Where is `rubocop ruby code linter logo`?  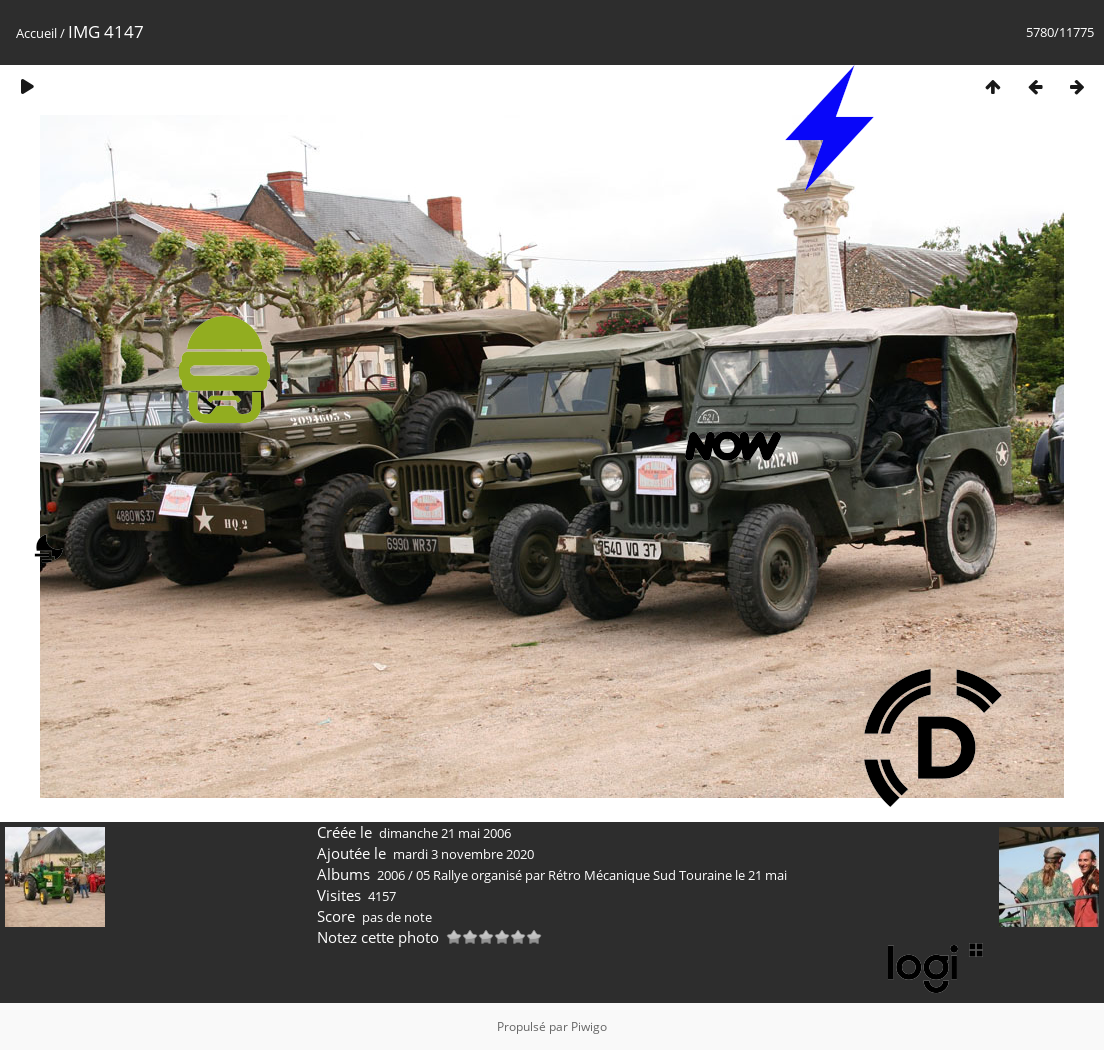
rubocop ruby code linter logo is located at coordinates (224, 369).